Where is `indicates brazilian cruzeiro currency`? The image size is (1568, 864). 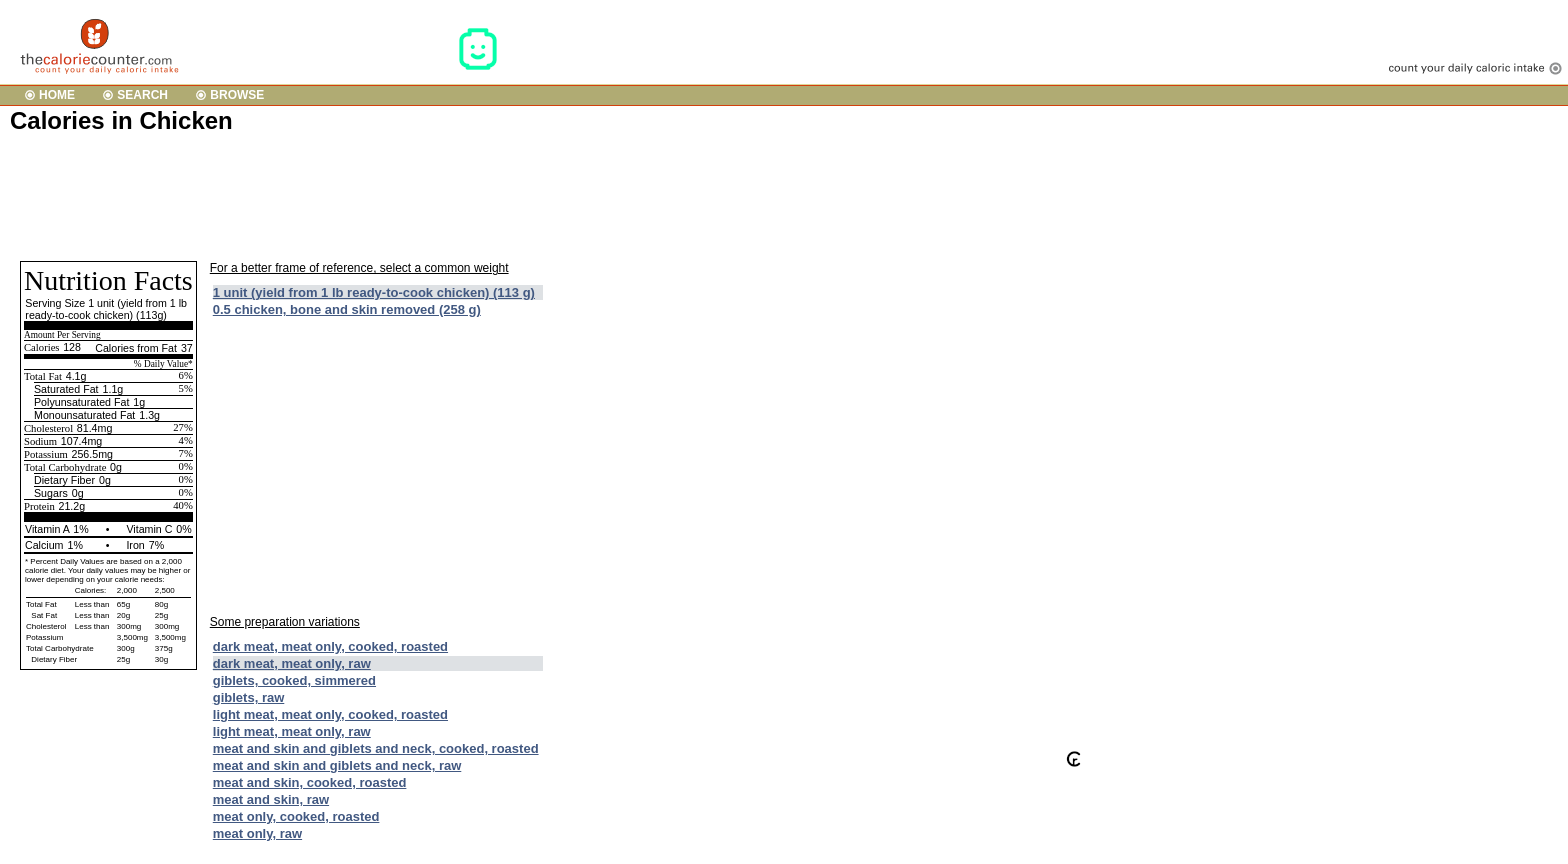 indicates brazilian cruzeiro currency is located at coordinates (1074, 759).